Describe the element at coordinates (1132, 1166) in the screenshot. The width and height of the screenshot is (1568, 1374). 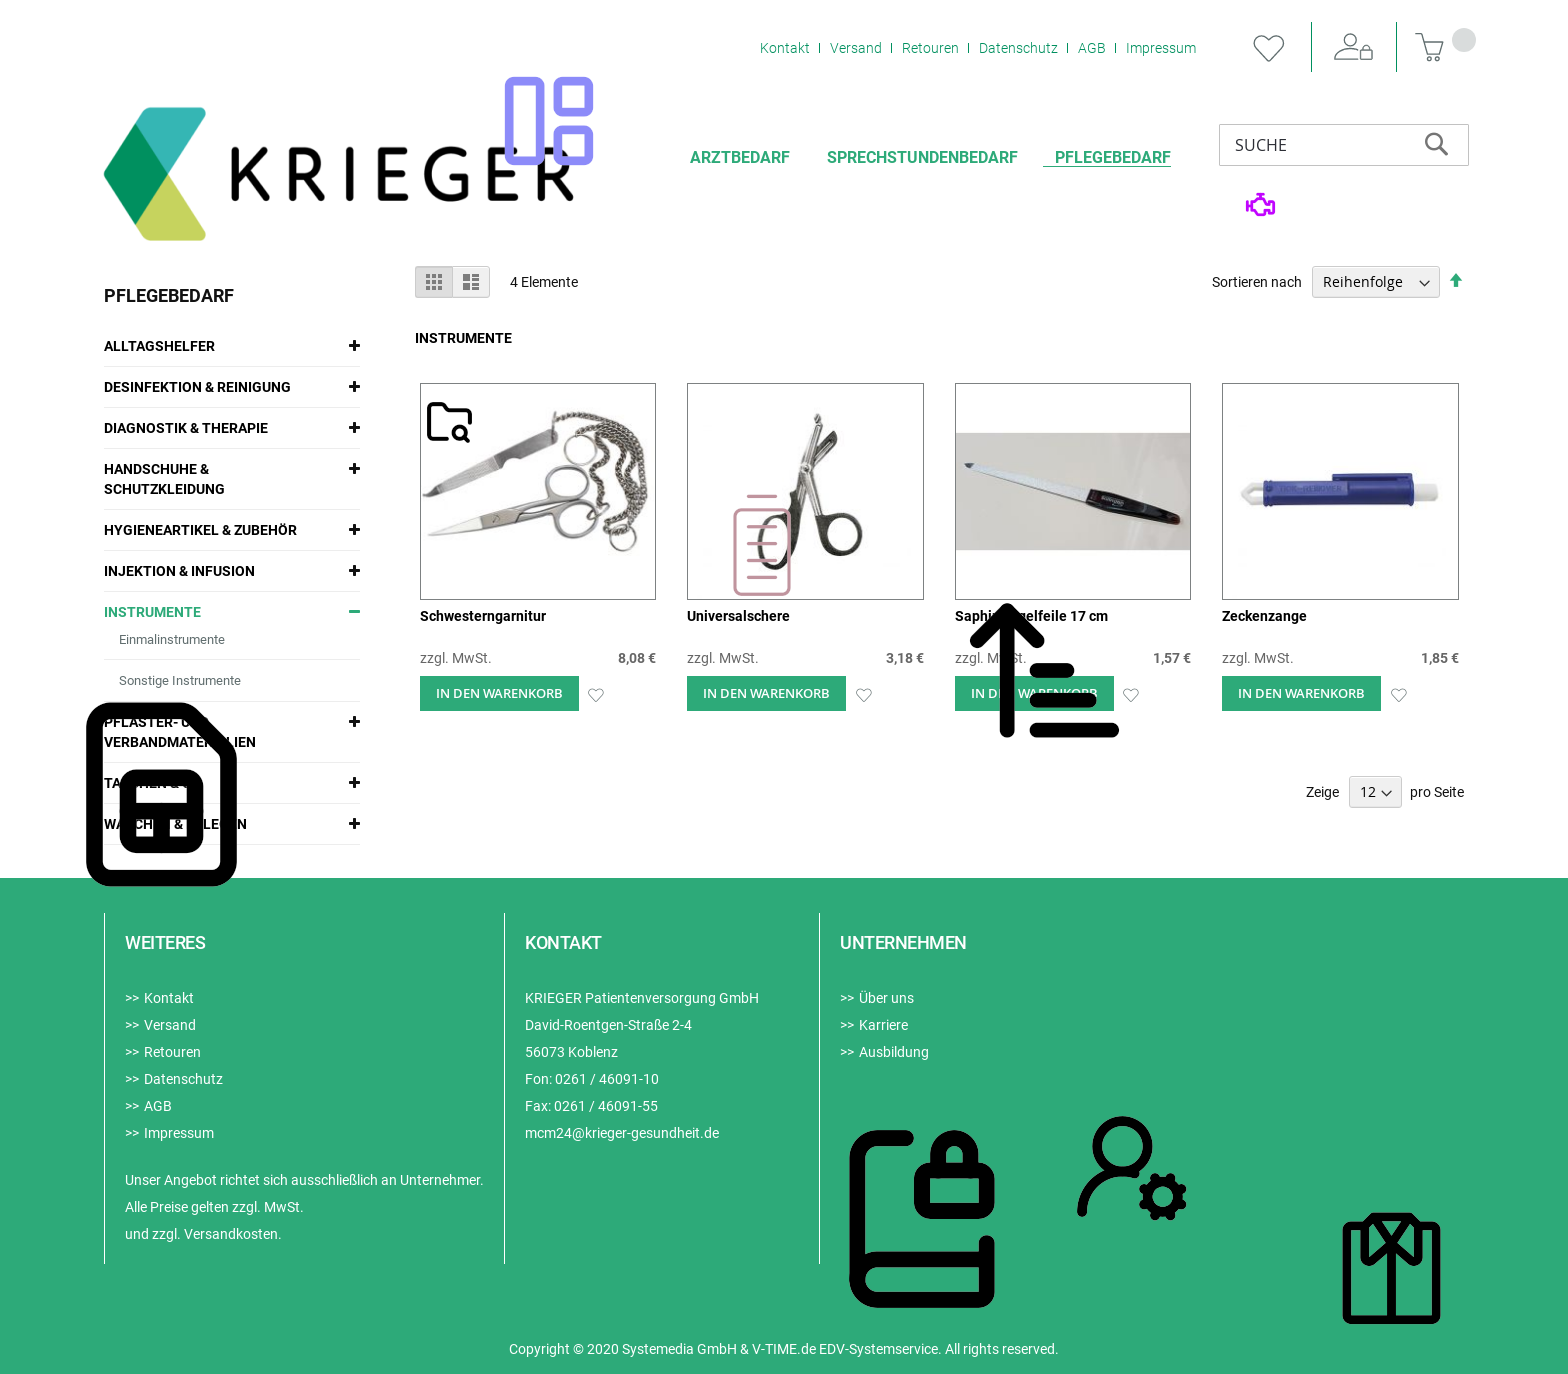
I see `access user account settings` at that location.